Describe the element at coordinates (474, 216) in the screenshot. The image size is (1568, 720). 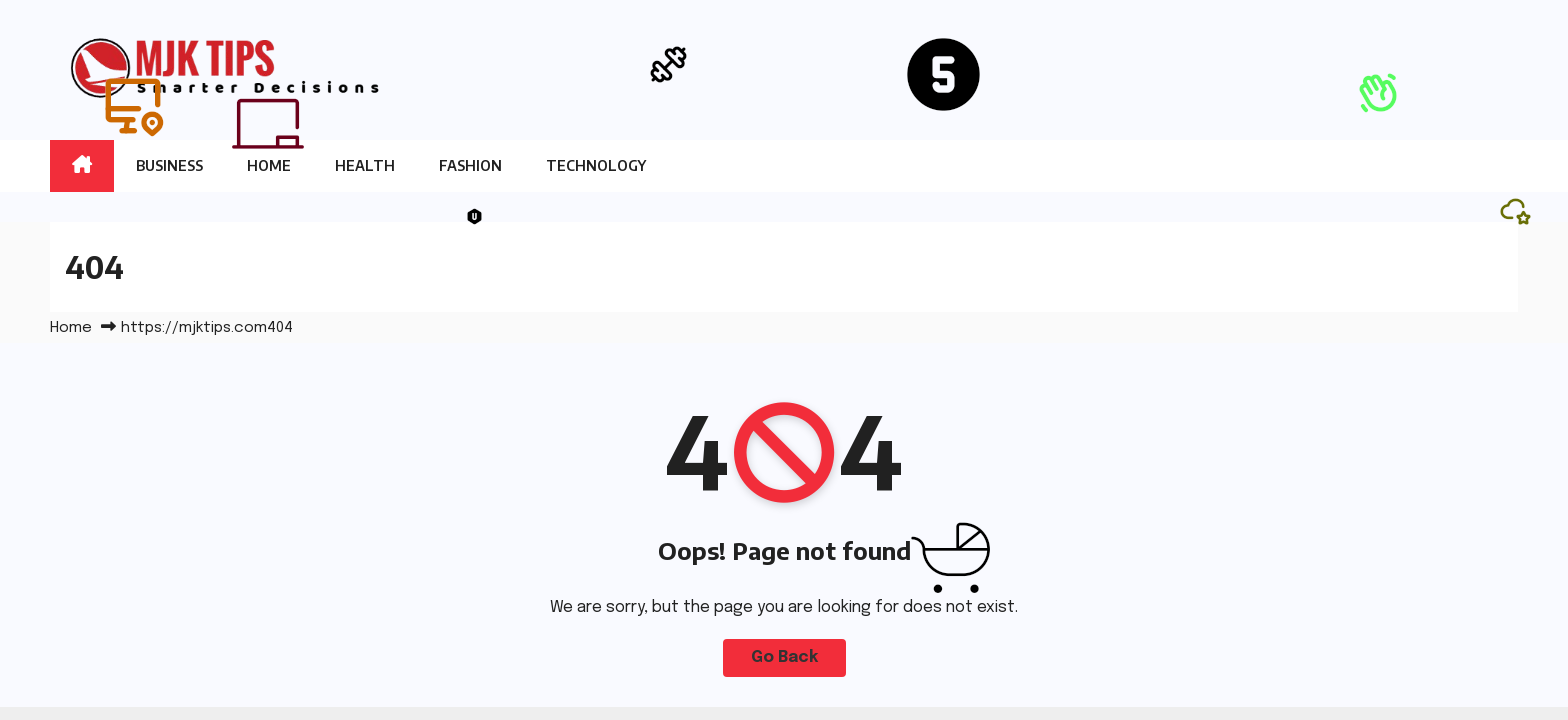
I see `indicates a user or username initial` at that location.